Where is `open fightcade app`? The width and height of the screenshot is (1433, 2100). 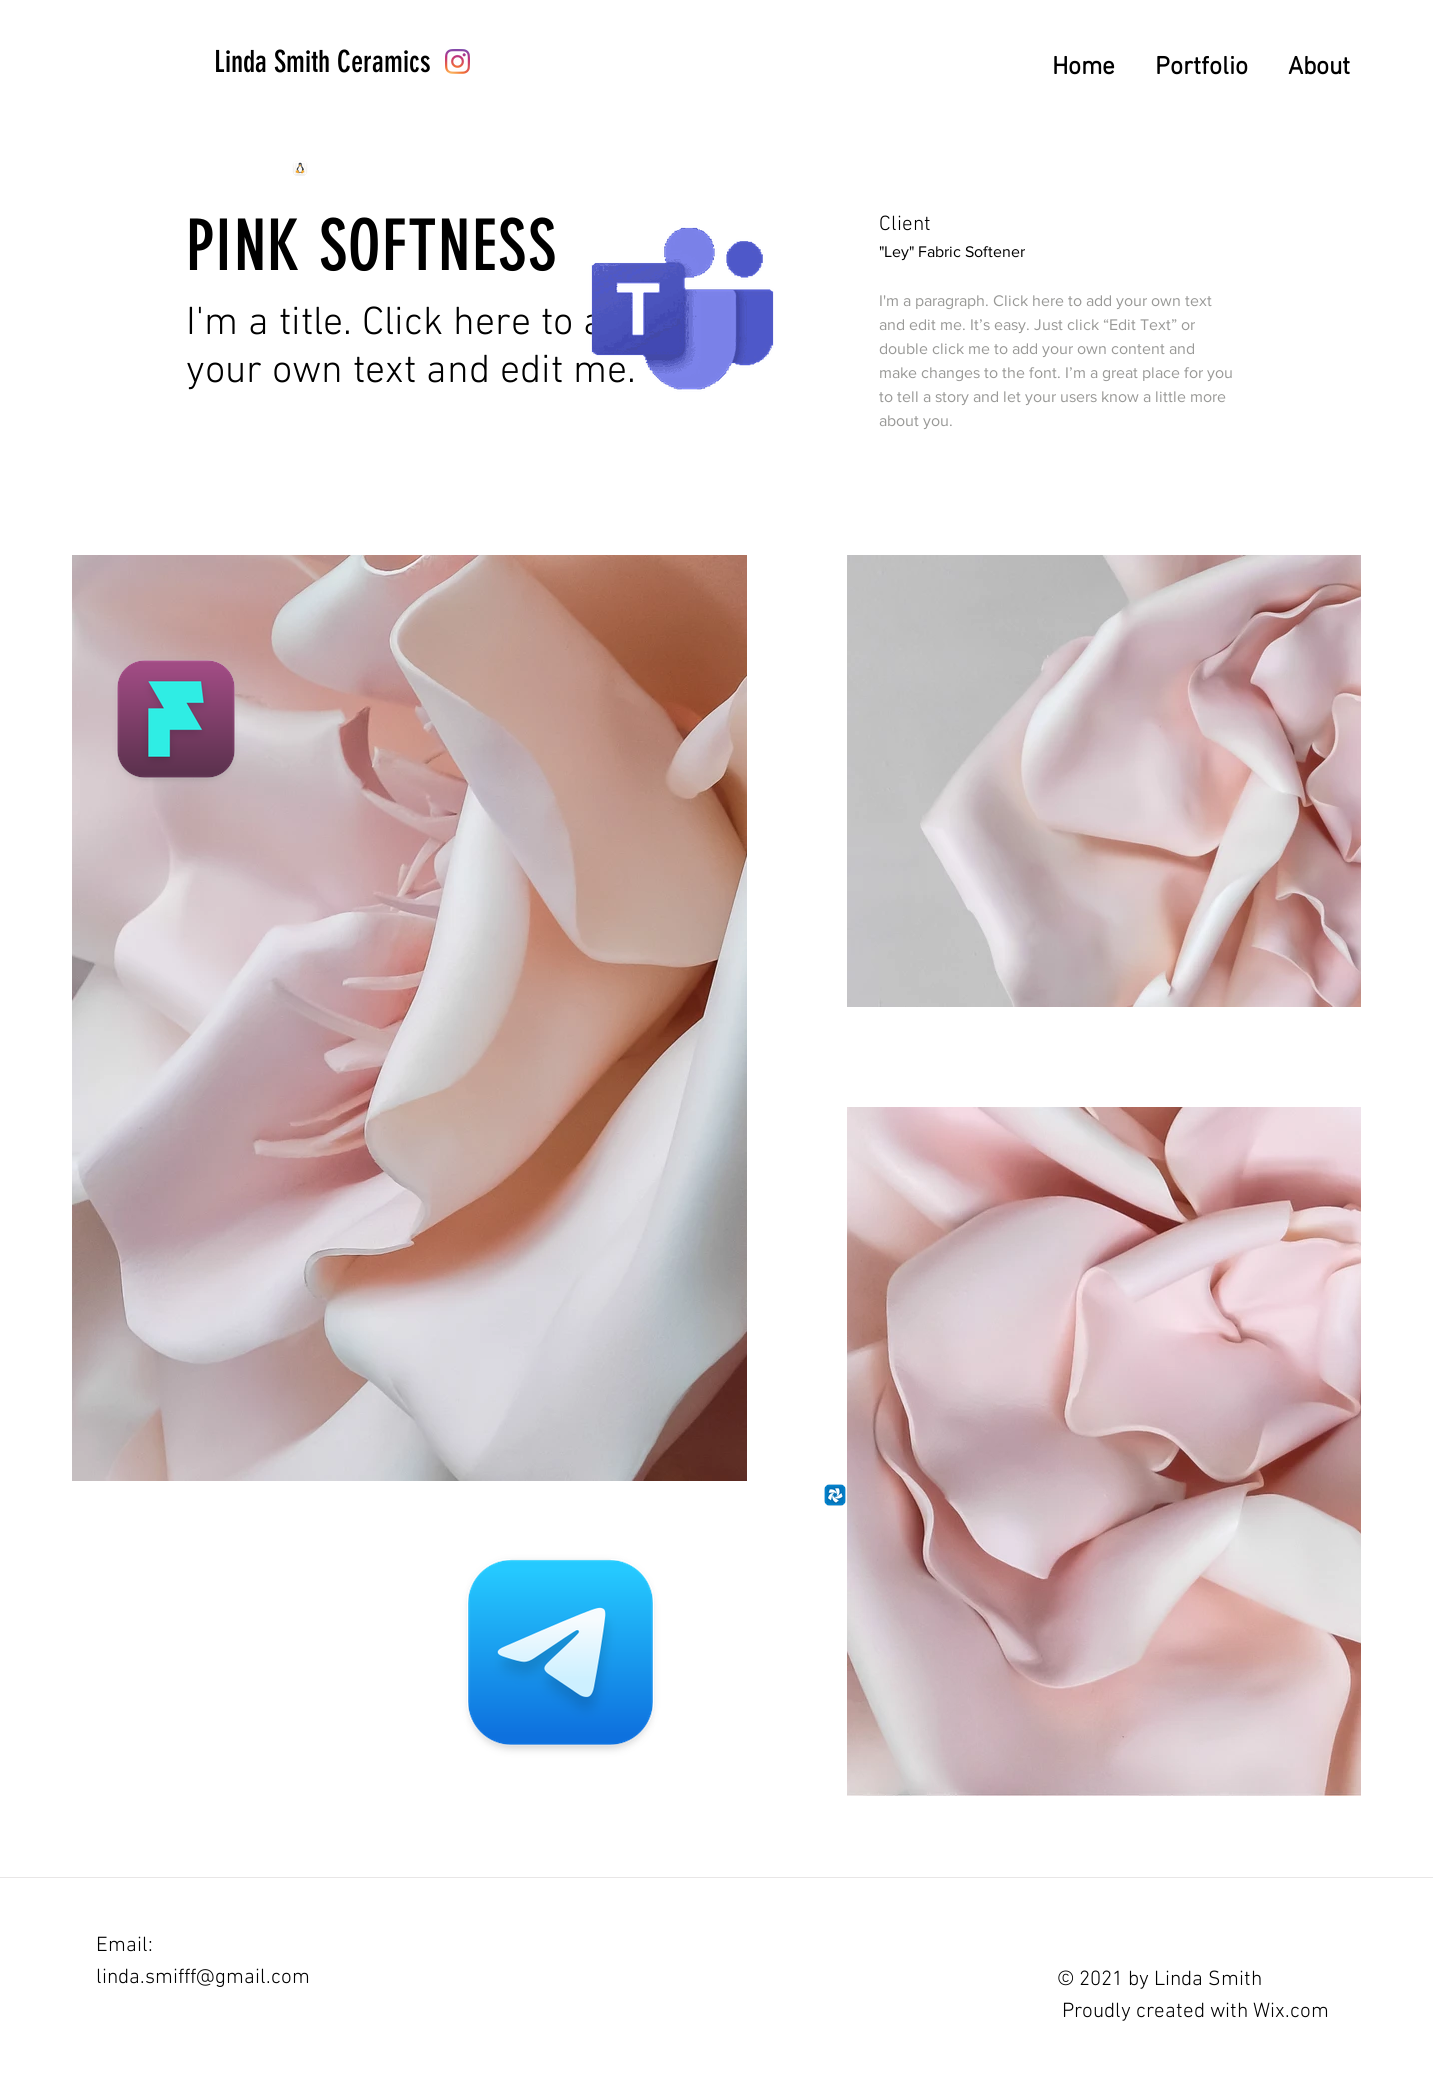
open fightcade app is located at coordinates (176, 719).